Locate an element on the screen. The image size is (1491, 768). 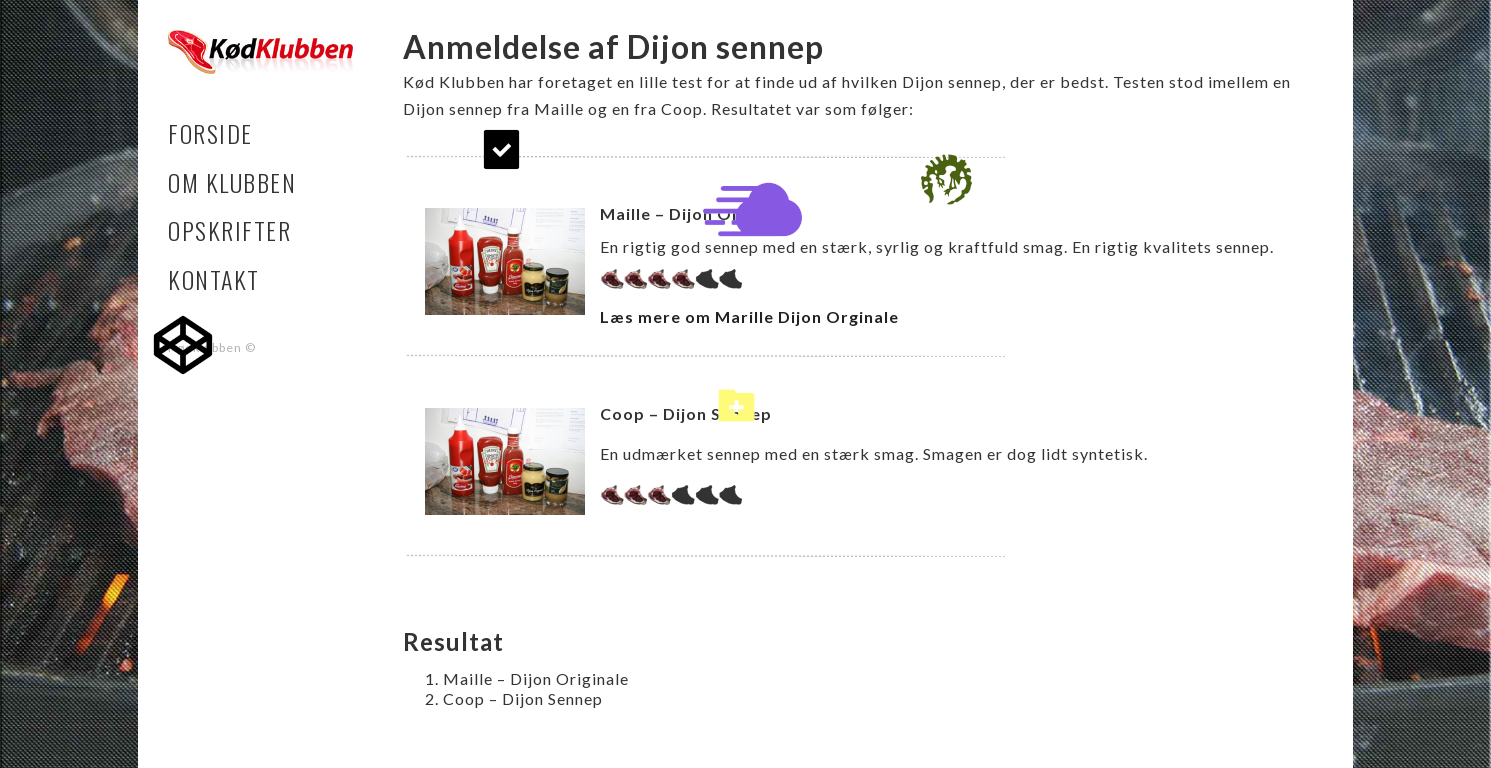
paradox interactive company logo is located at coordinates (946, 179).